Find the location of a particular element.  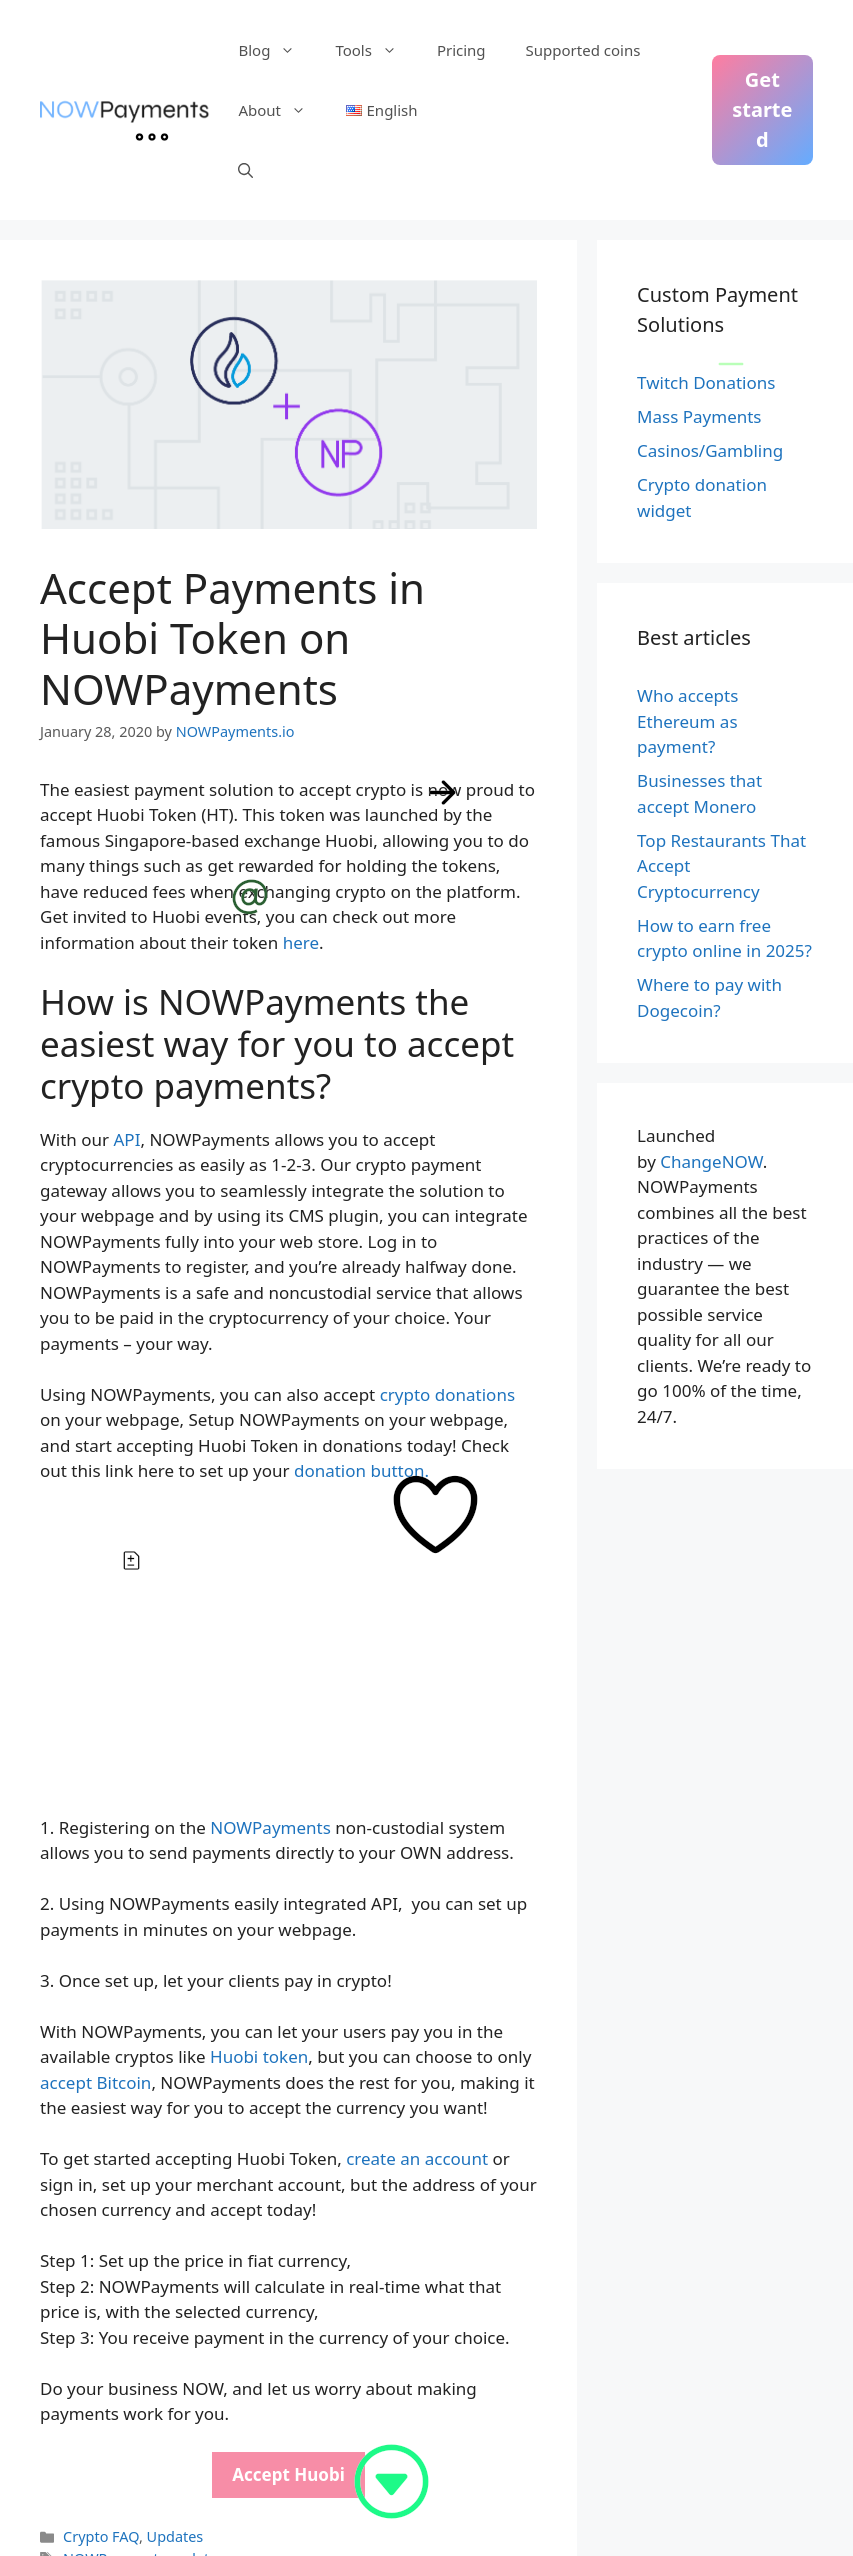

view file differences or changes is located at coordinates (131, 1560).